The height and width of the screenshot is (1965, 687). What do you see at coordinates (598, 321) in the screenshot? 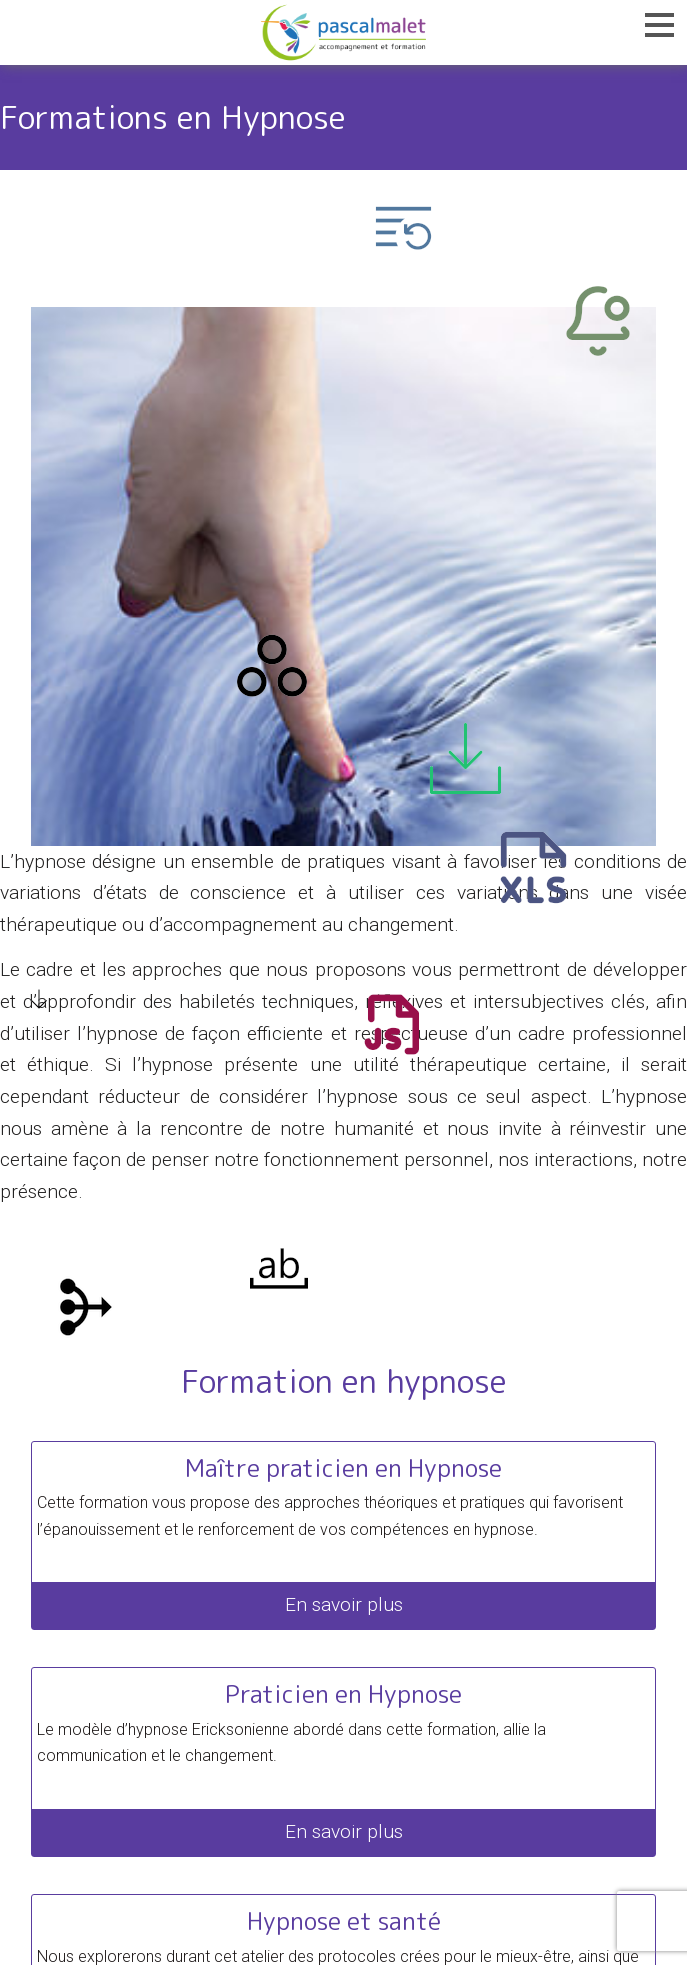
I see `indicates new notifications` at bounding box center [598, 321].